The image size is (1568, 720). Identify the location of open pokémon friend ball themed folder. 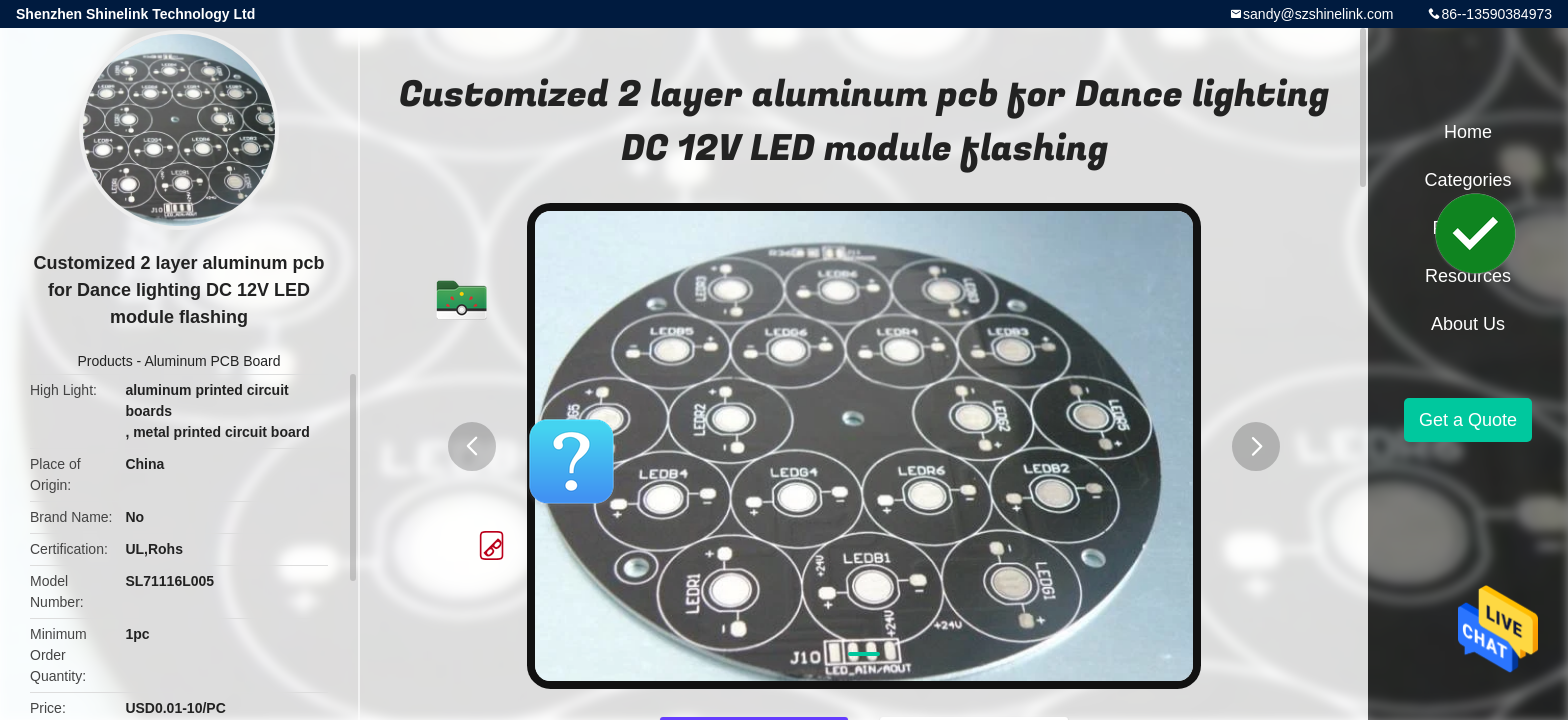
(461, 301).